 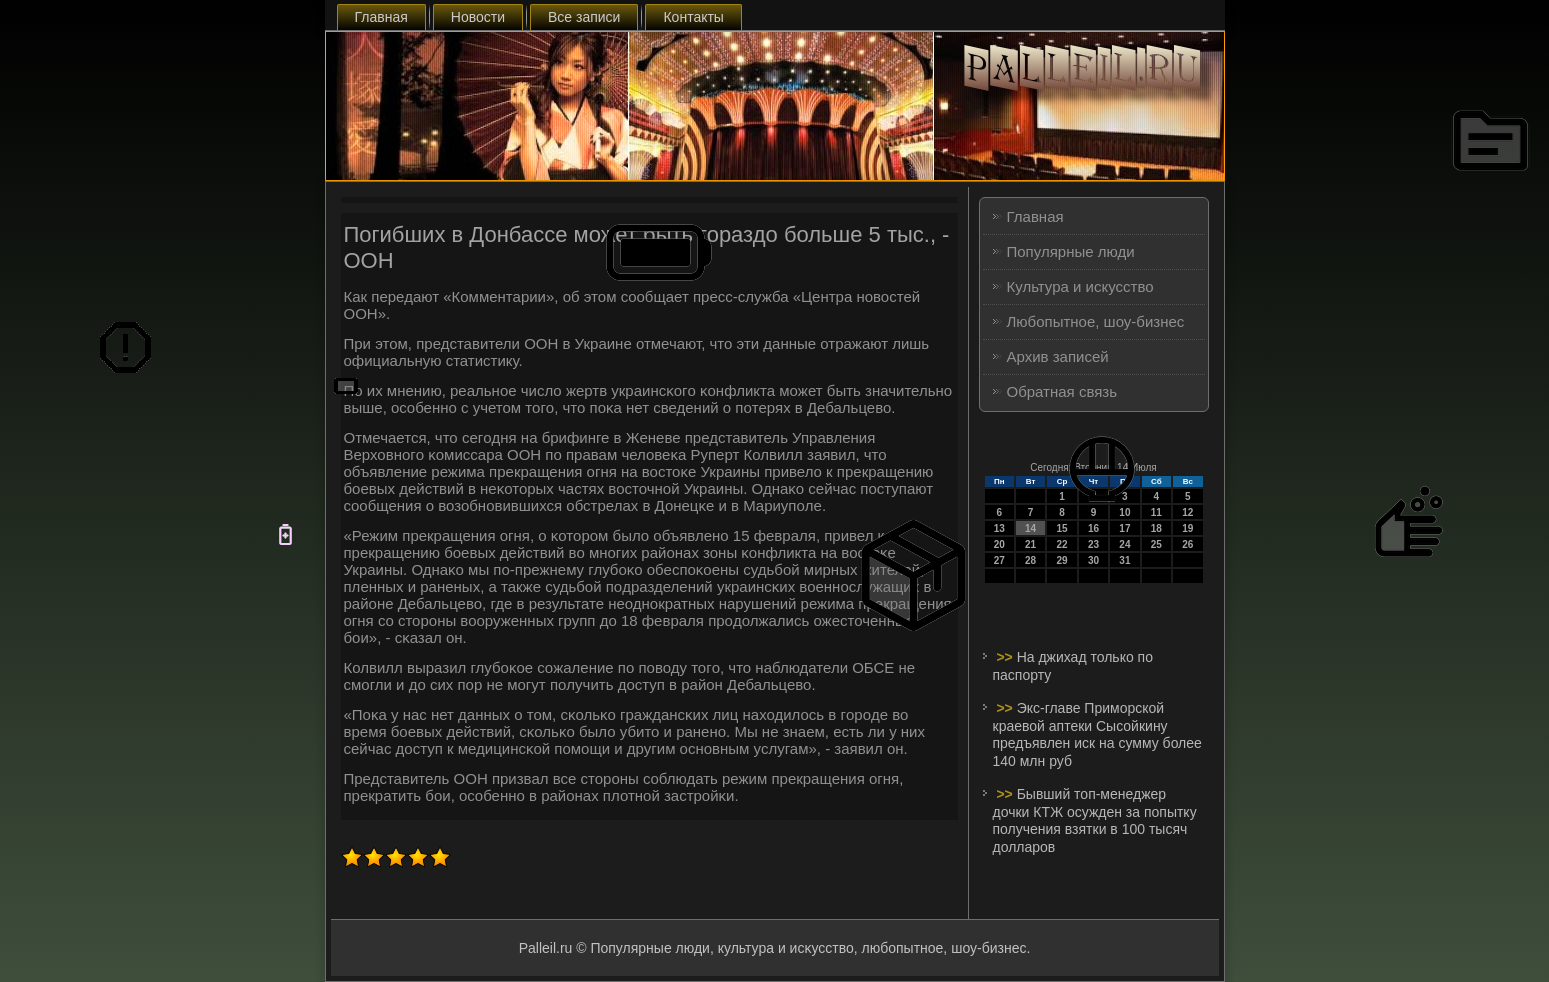 I want to click on indicates full battery charge, so click(x=659, y=249).